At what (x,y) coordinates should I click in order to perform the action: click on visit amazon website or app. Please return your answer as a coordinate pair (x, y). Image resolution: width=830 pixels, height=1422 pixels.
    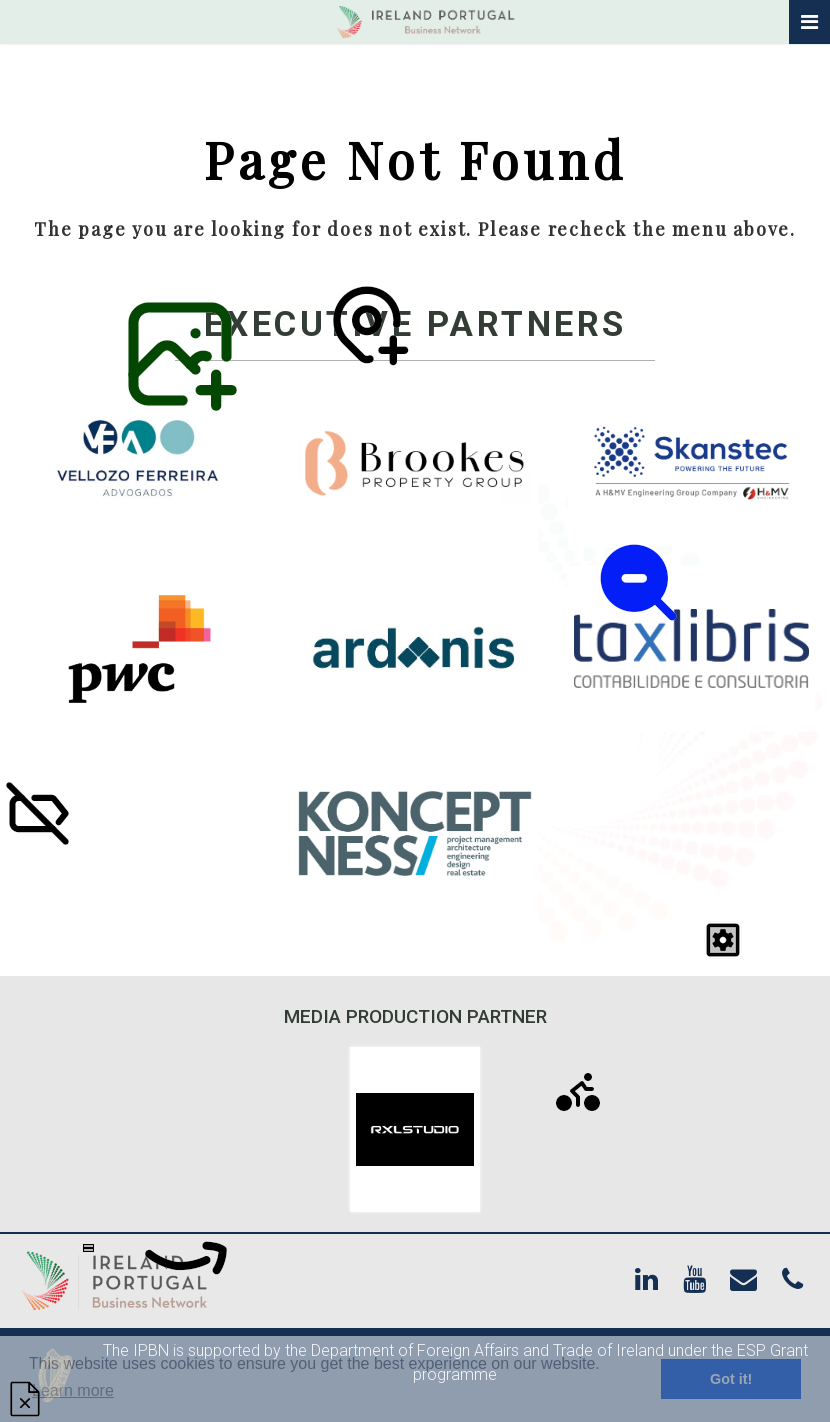
    Looking at the image, I should click on (186, 1258).